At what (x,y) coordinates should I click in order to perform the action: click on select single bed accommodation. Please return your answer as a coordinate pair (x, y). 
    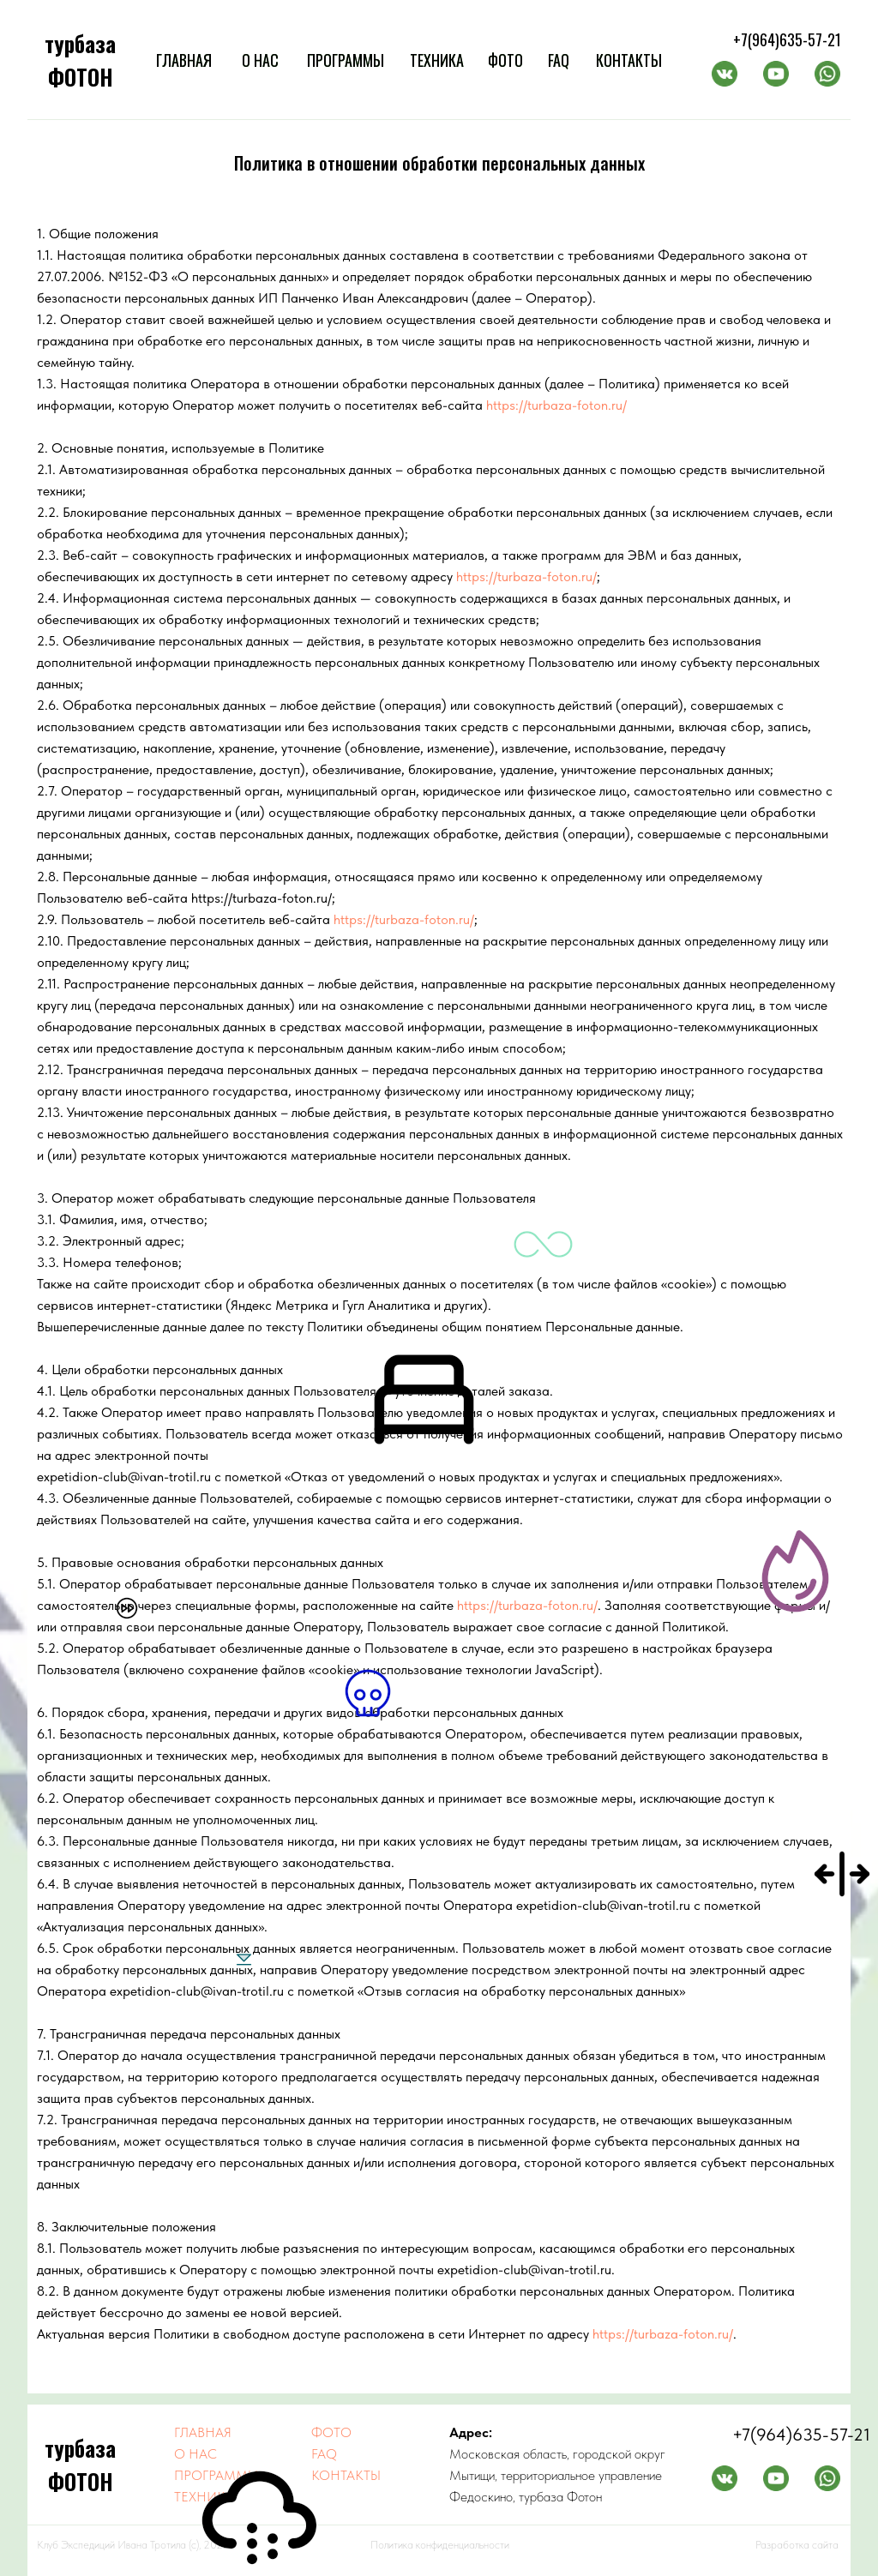
    Looking at the image, I should click on (424, 1399).